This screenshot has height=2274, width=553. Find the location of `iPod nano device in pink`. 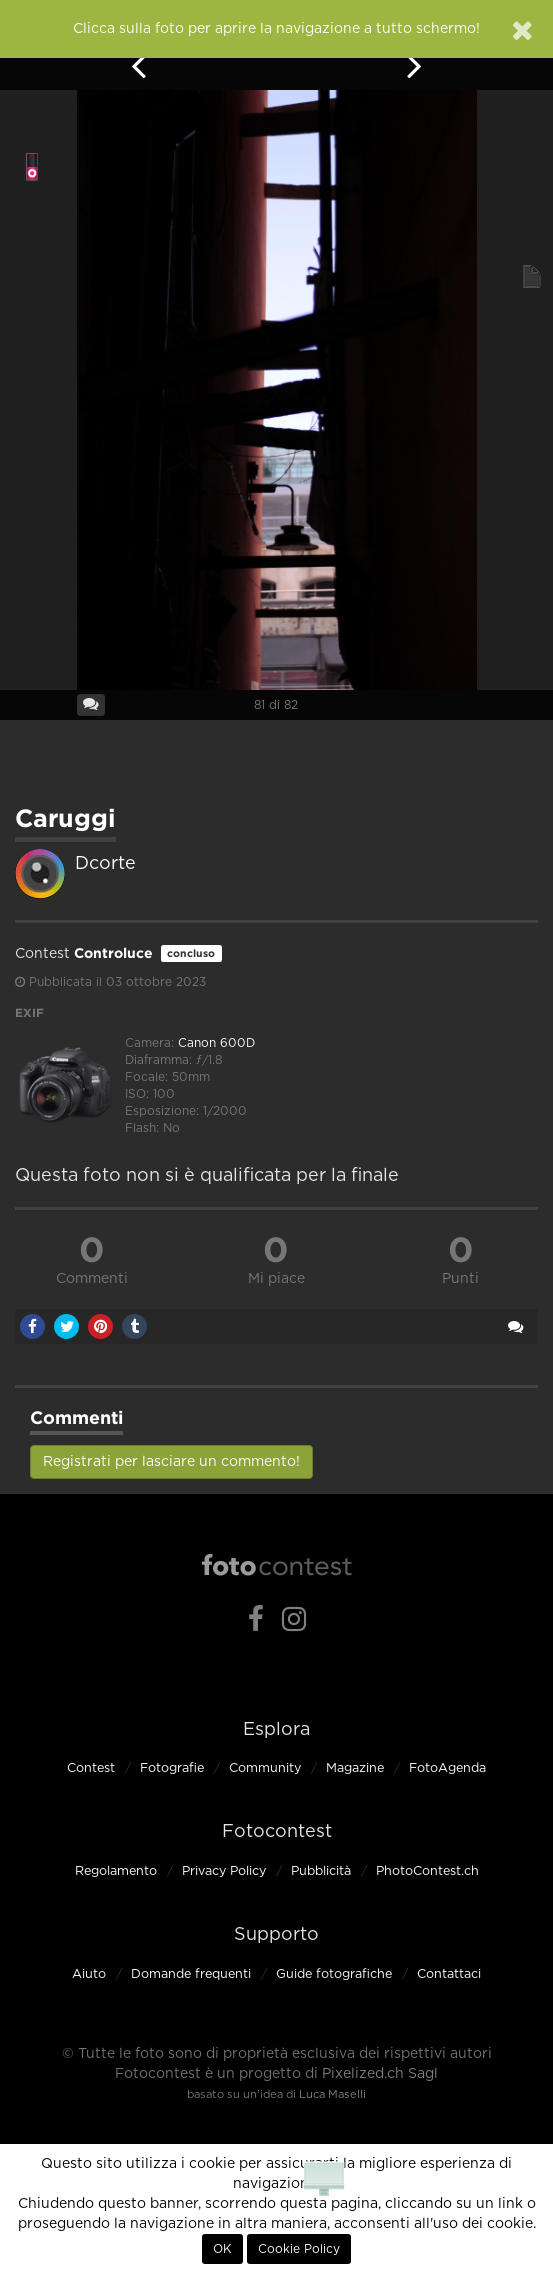

iPod nano device in pink is located at coordinates (32, 167).